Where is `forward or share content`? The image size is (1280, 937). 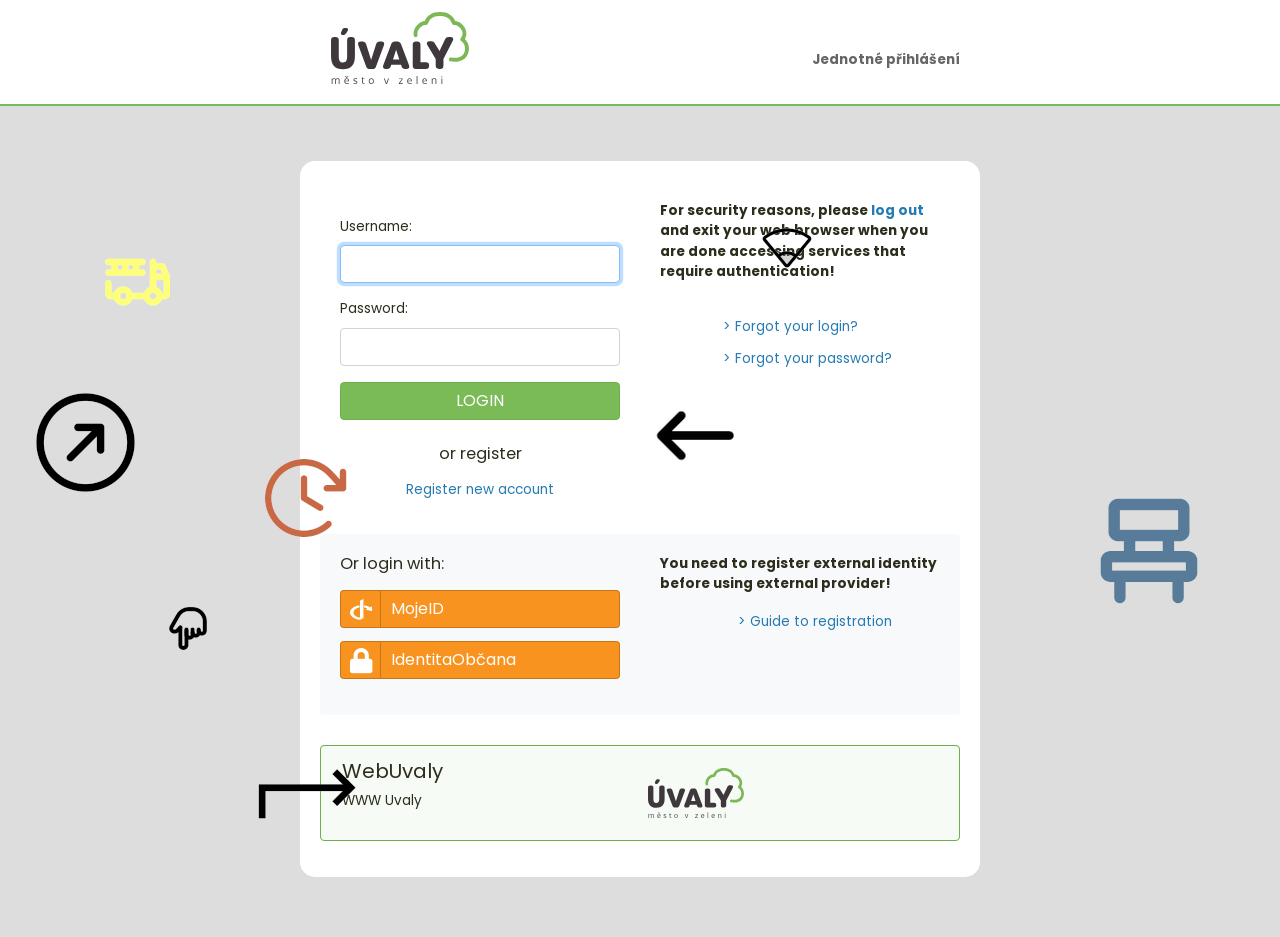 forward or share content is located at coordinates (306, 794).